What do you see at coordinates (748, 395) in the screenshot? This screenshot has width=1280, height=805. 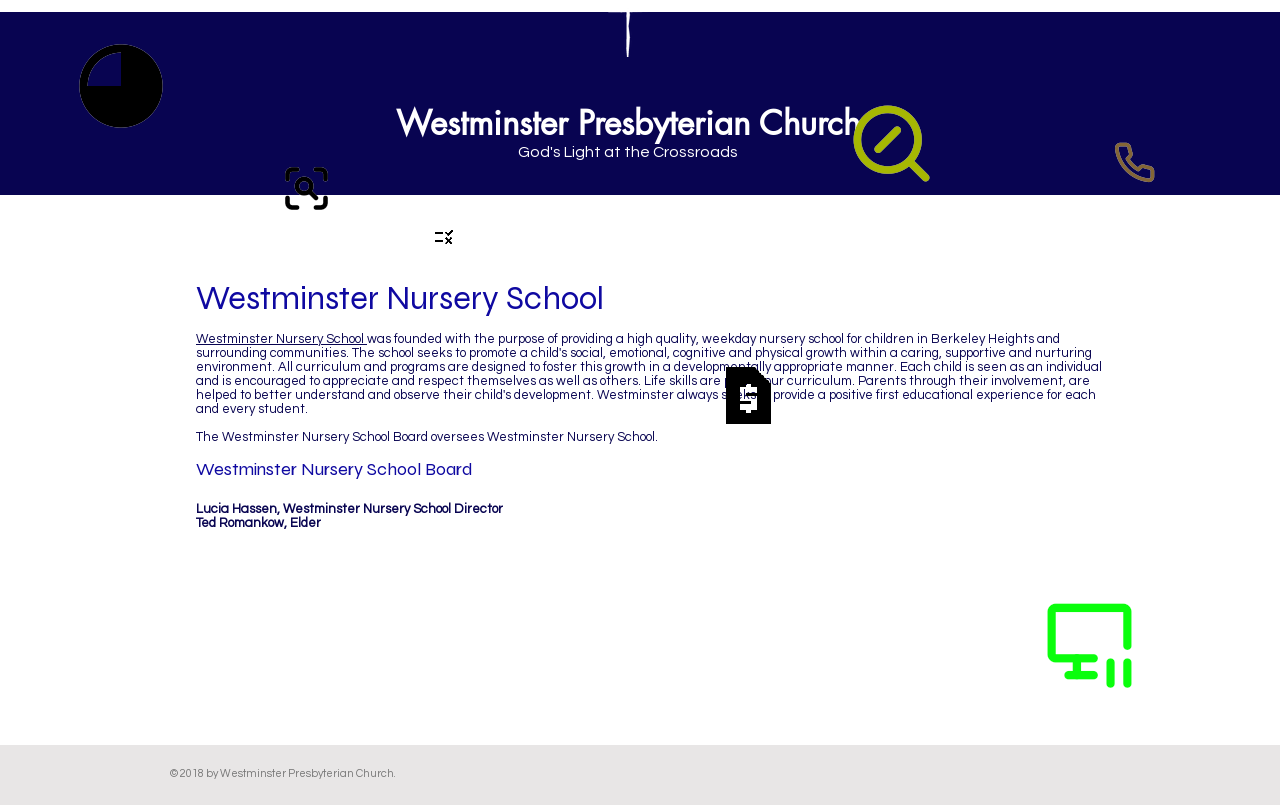 I see `view invoice or billing document` at bounding box center [748, 395].